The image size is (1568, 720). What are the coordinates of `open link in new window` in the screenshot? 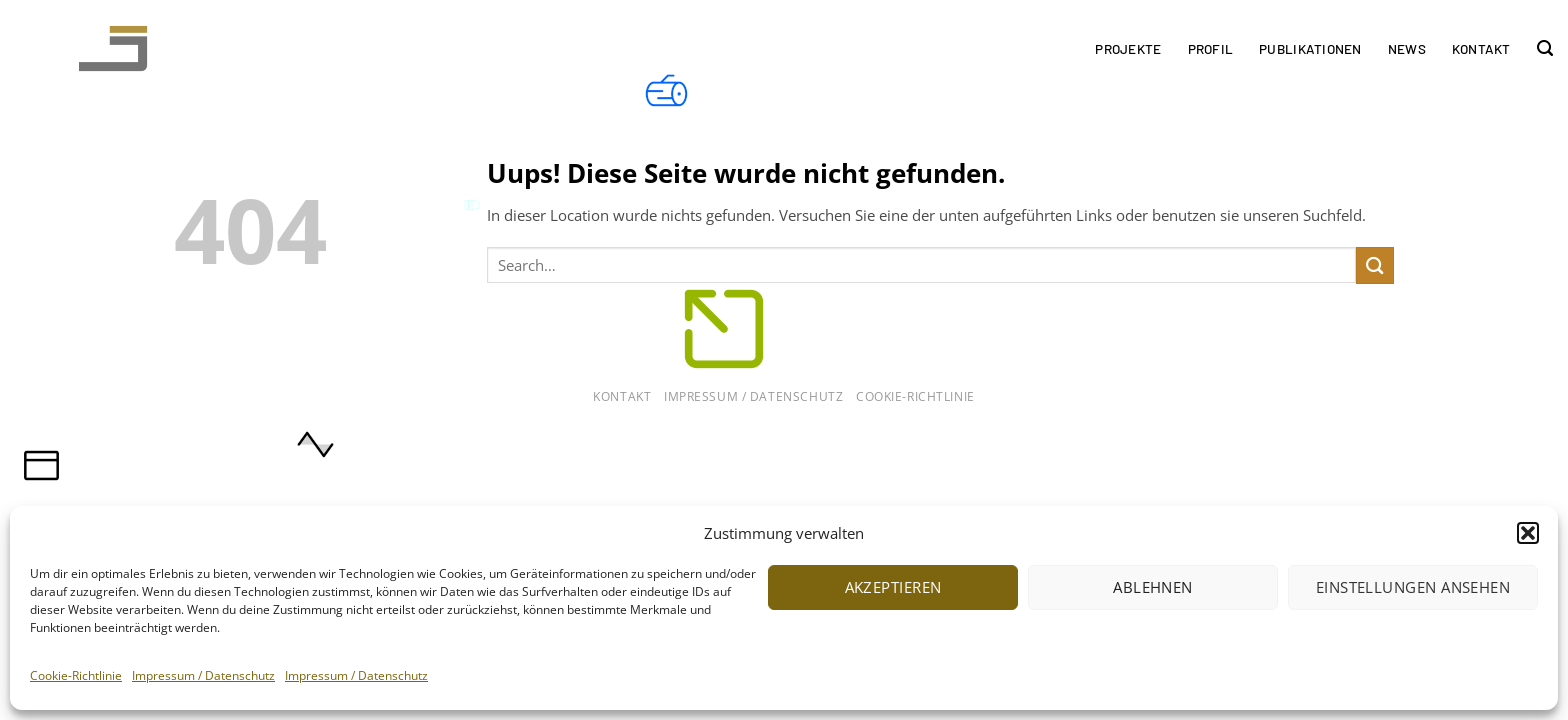 It's located at (724, 329).